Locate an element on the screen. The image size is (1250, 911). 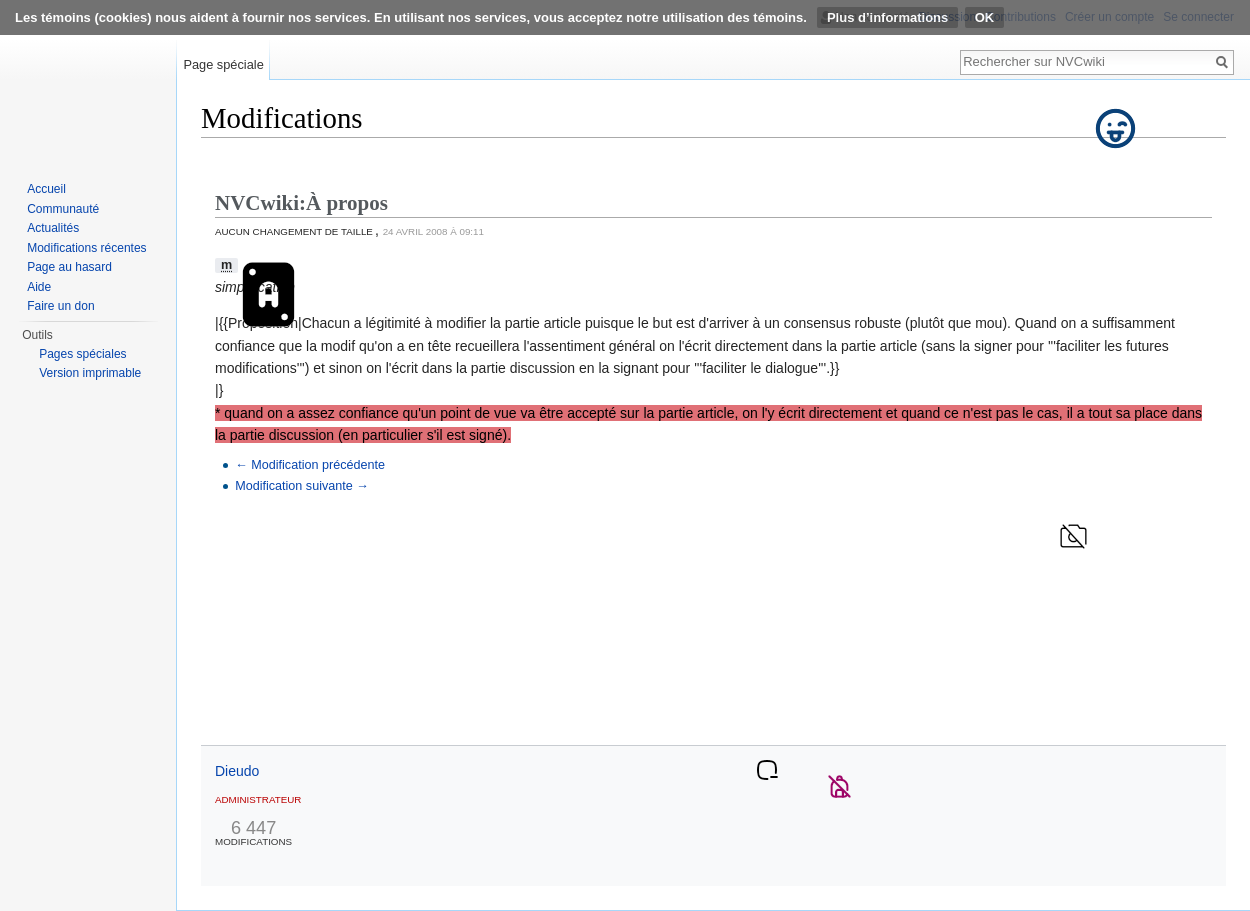
remove item from selection is located at coordinates (767, 770).